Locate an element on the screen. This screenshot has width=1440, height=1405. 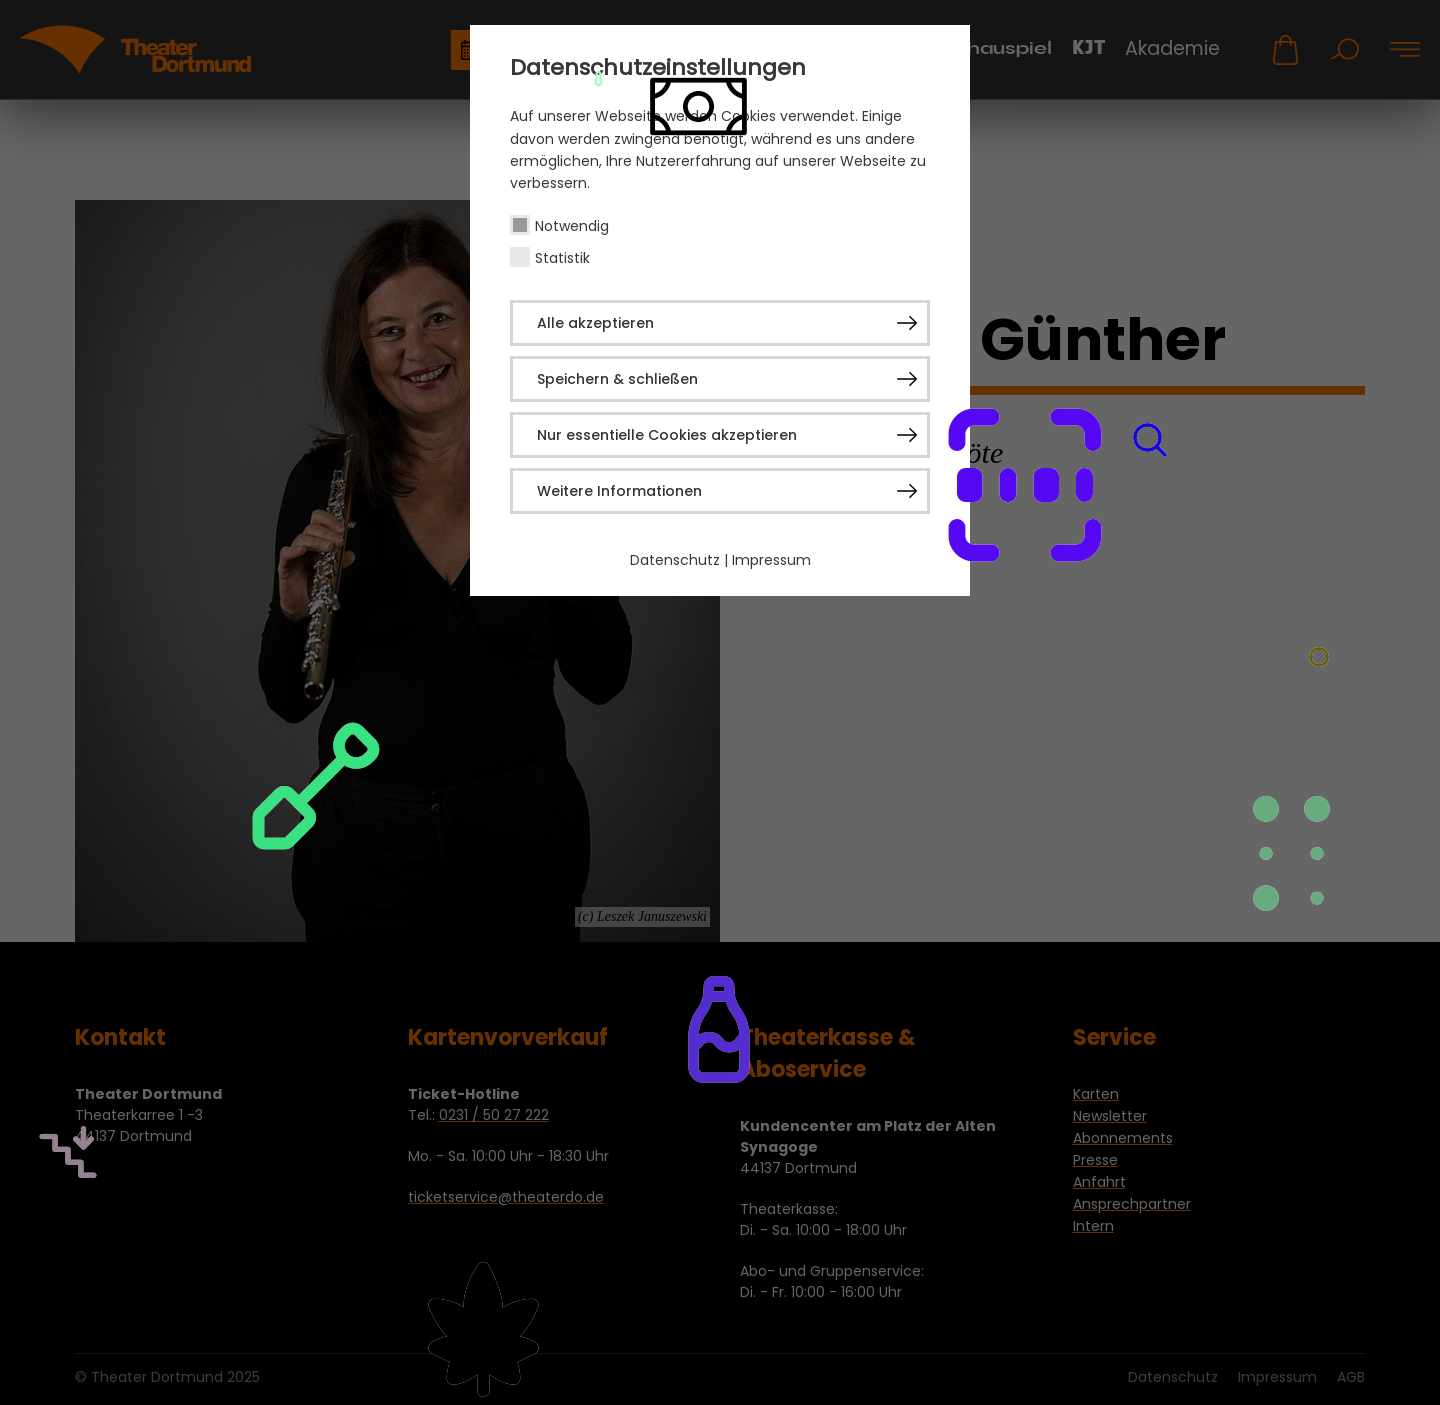
access gardening or landscaping tools is located at coordinates (316, 786).